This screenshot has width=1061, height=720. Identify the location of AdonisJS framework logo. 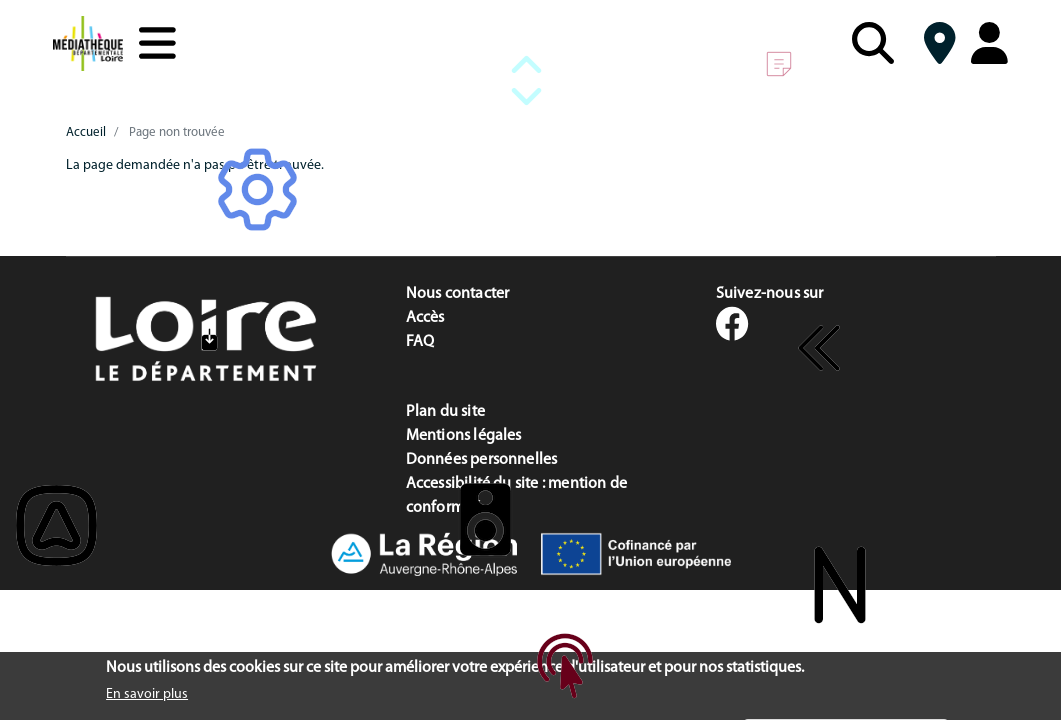
(56, 525).